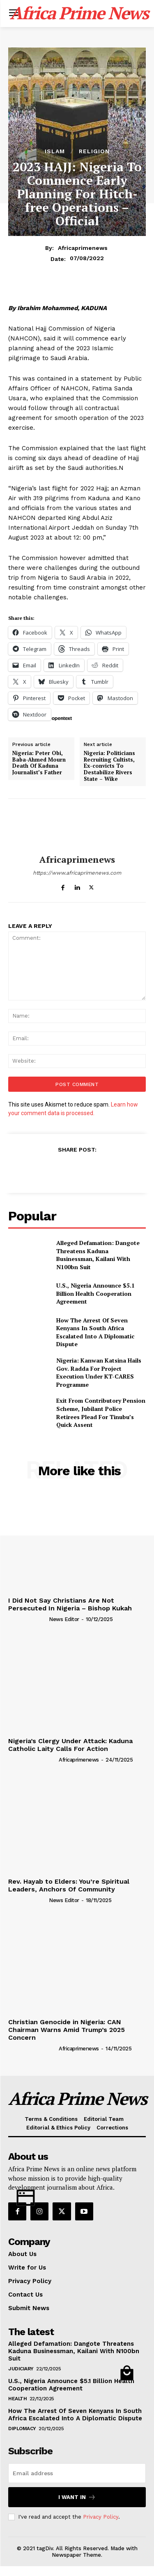 The image size is (154, 2576). Describe the element at coordinates (25, 2197) in the screenshot. I see `open a new browser window` at that location.